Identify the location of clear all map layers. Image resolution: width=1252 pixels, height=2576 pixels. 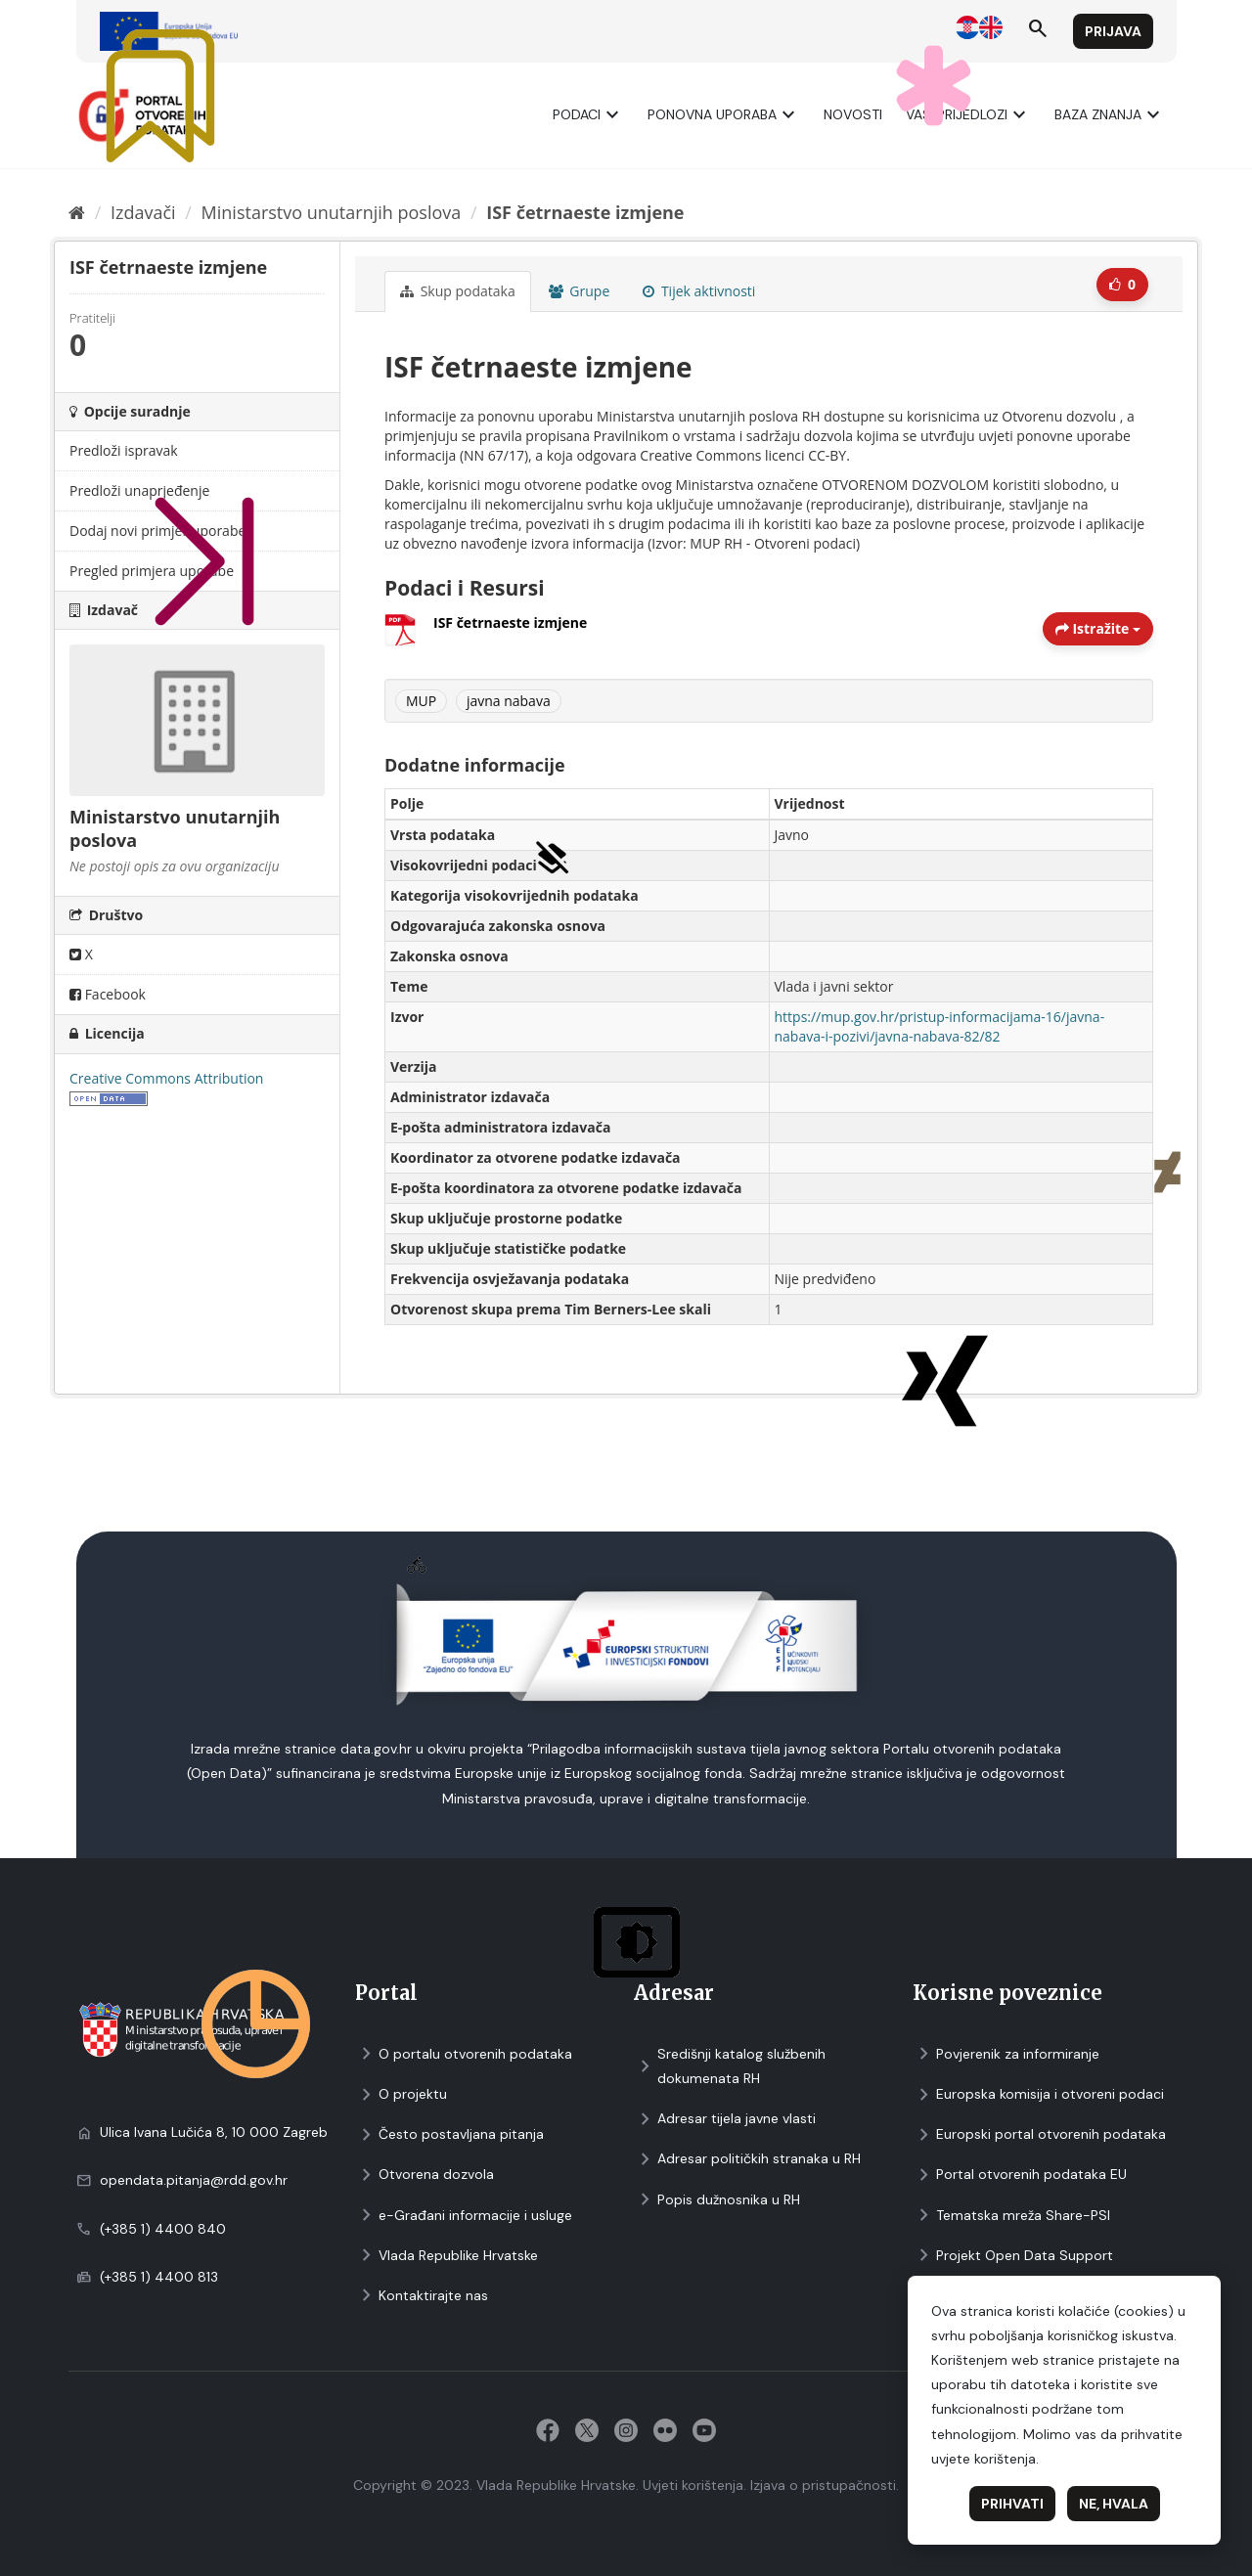
(552, 859).